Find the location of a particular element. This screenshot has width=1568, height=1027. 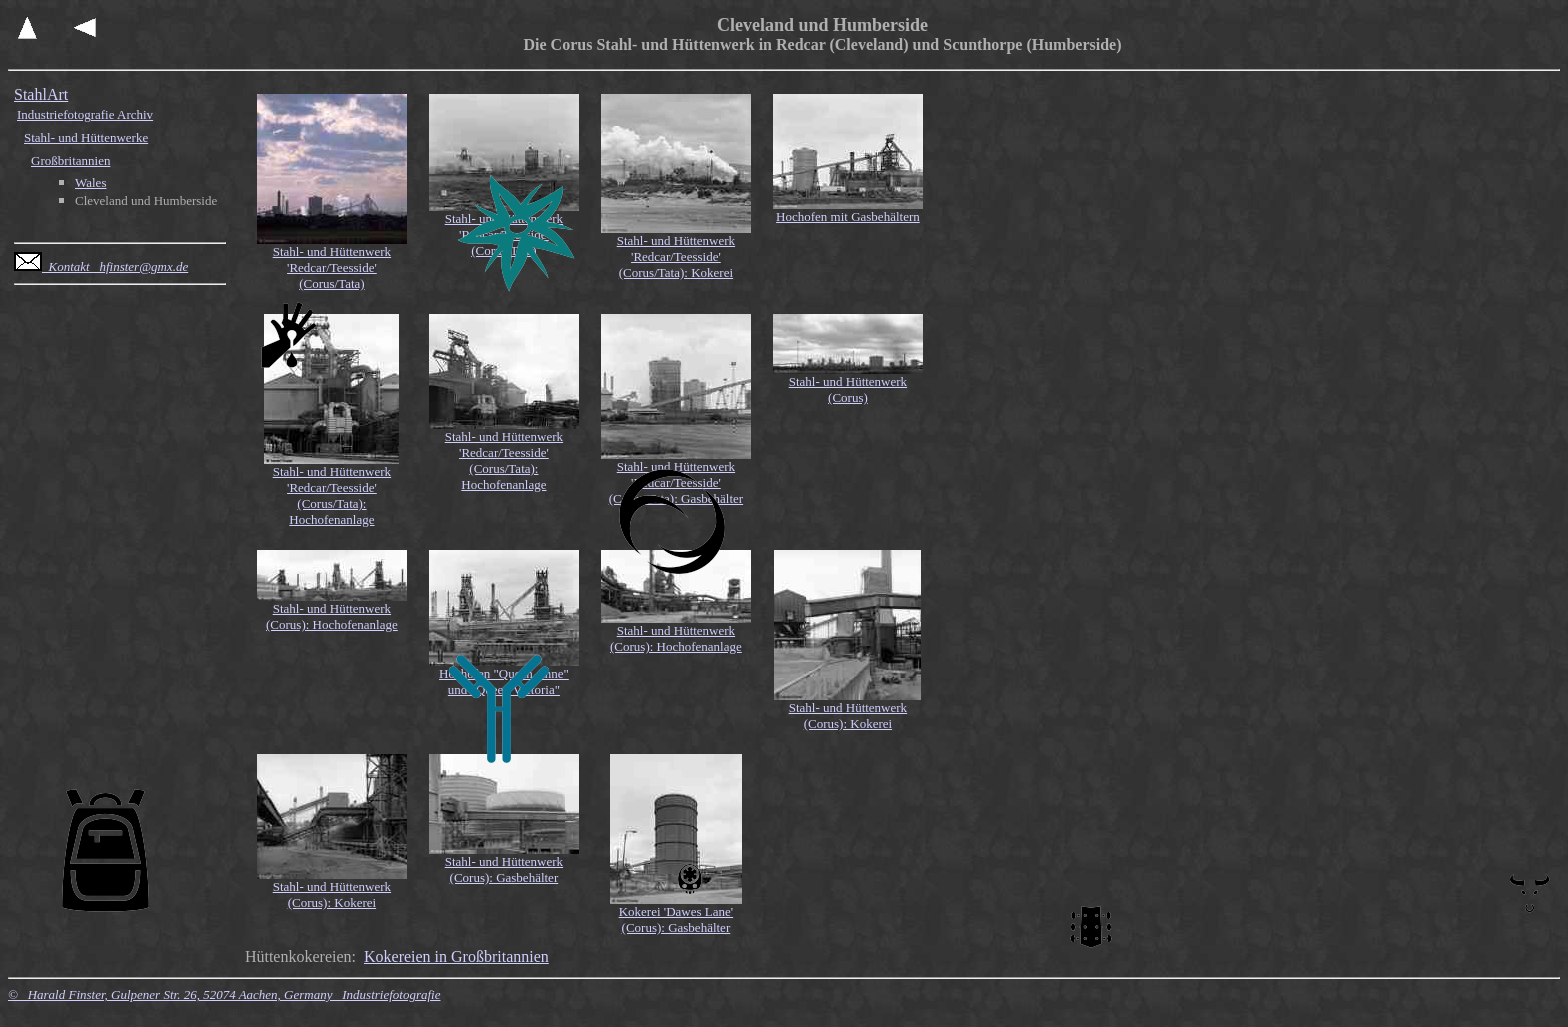

open meditation or mindfulness features is located at coordinates (516, 233).